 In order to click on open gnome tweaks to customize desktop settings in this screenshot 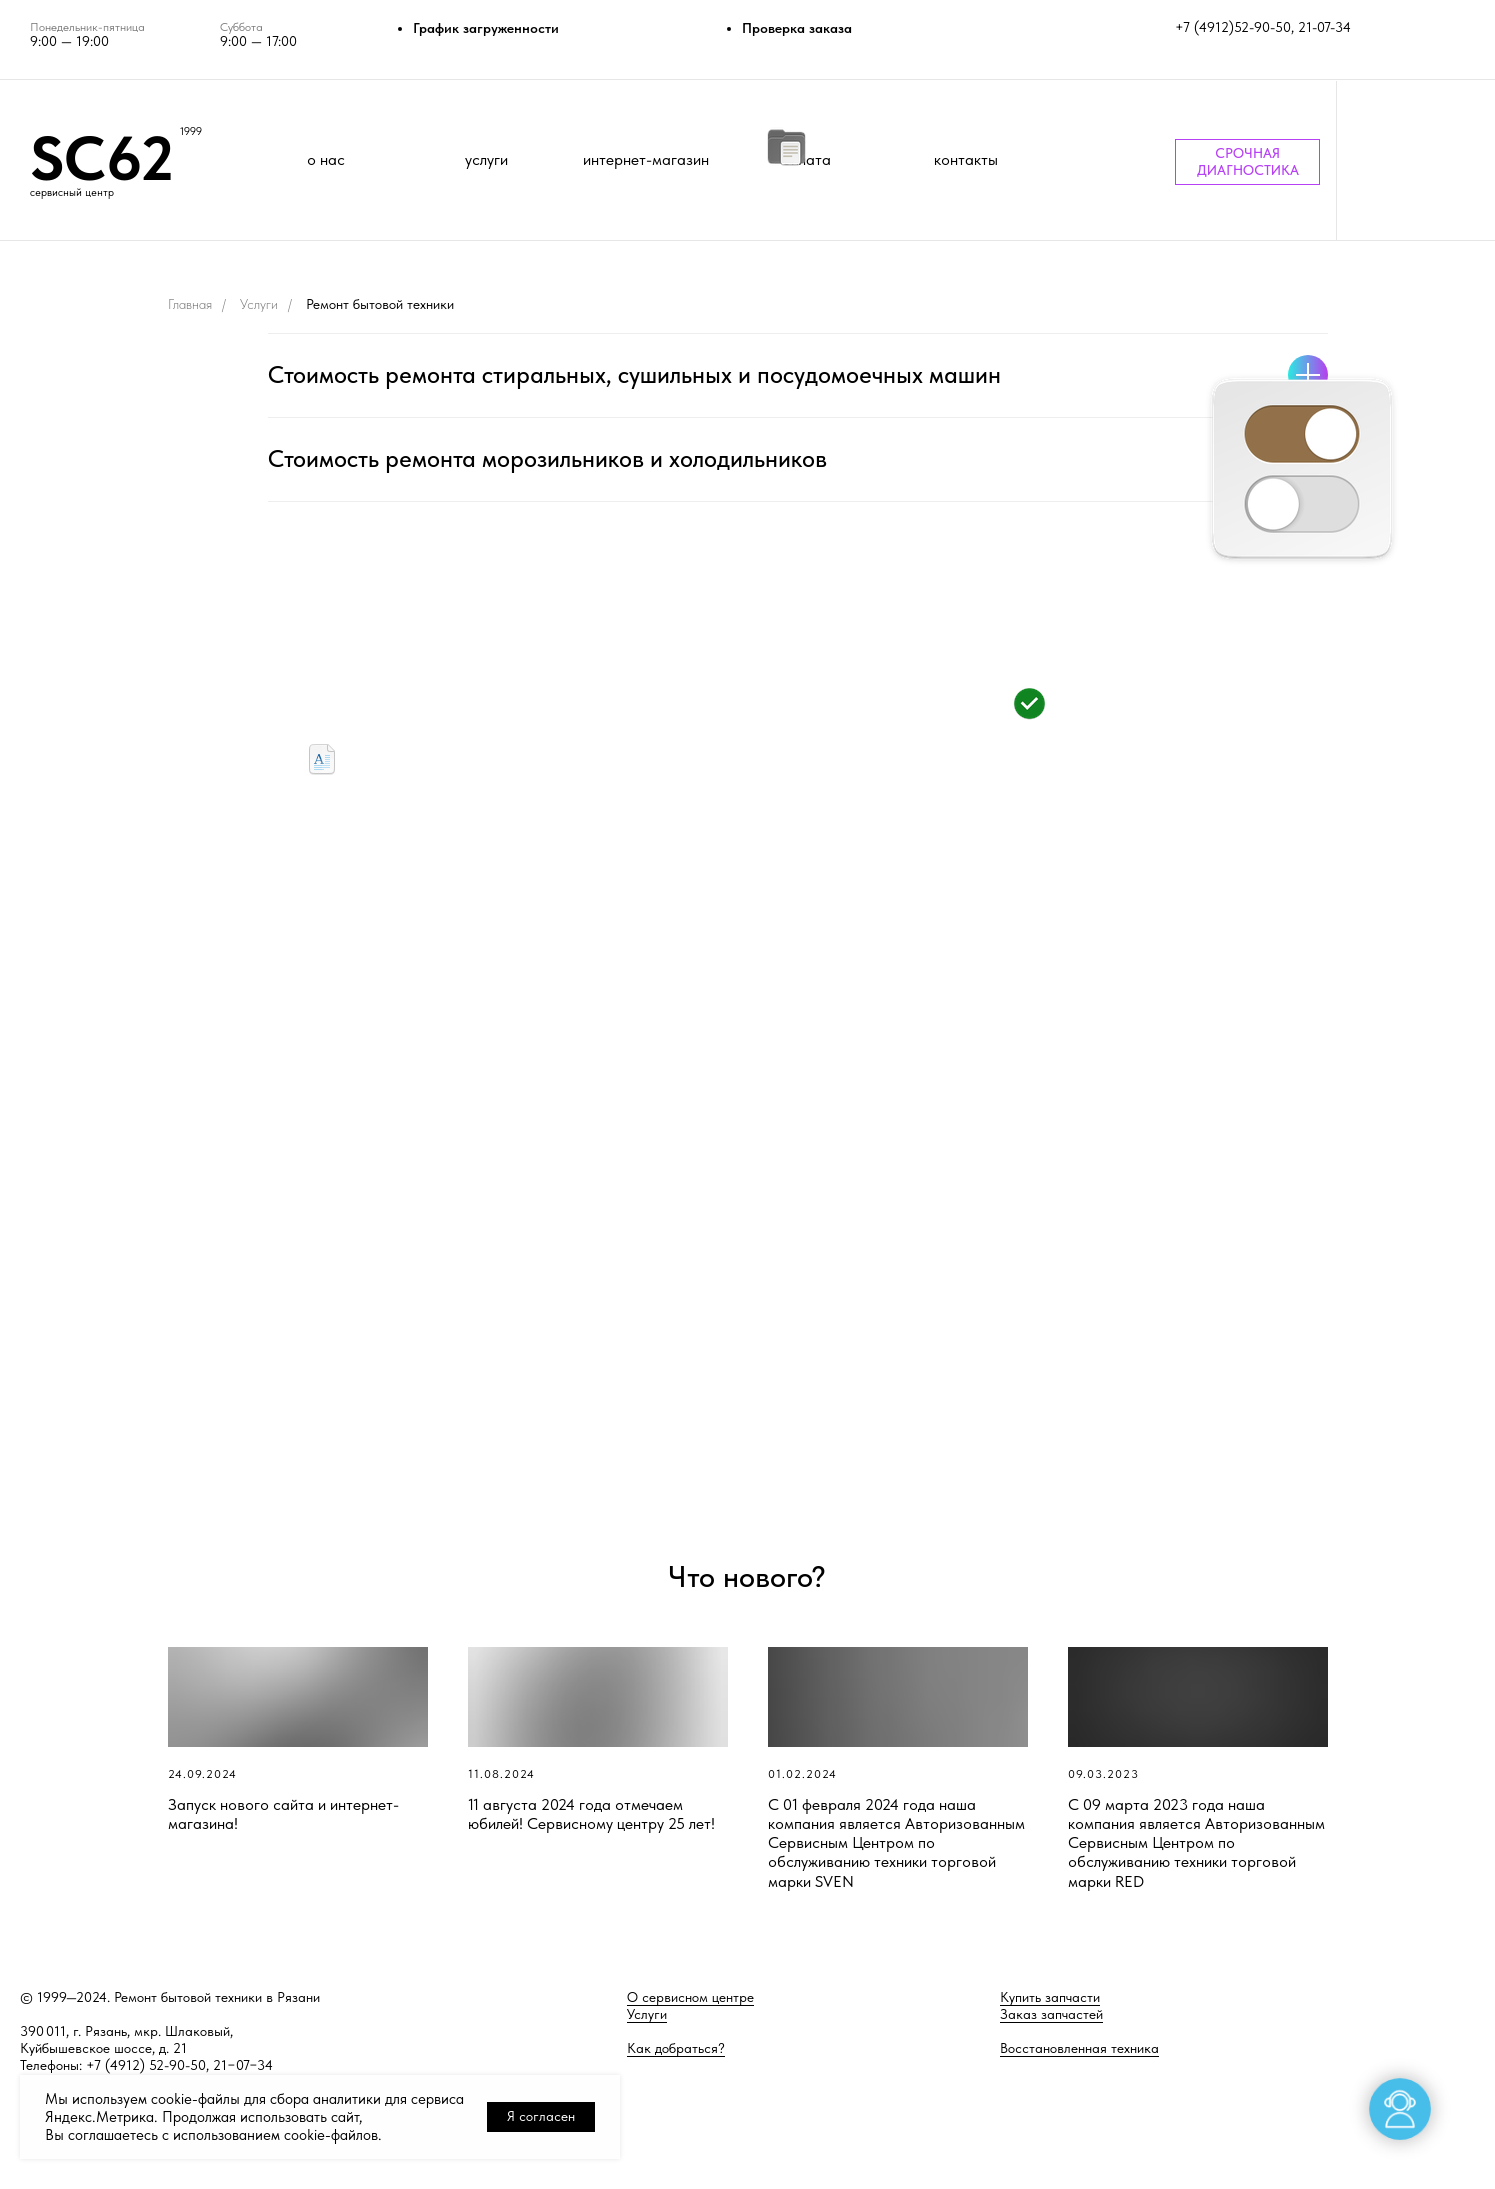, I will do `click(1302, 469)`.